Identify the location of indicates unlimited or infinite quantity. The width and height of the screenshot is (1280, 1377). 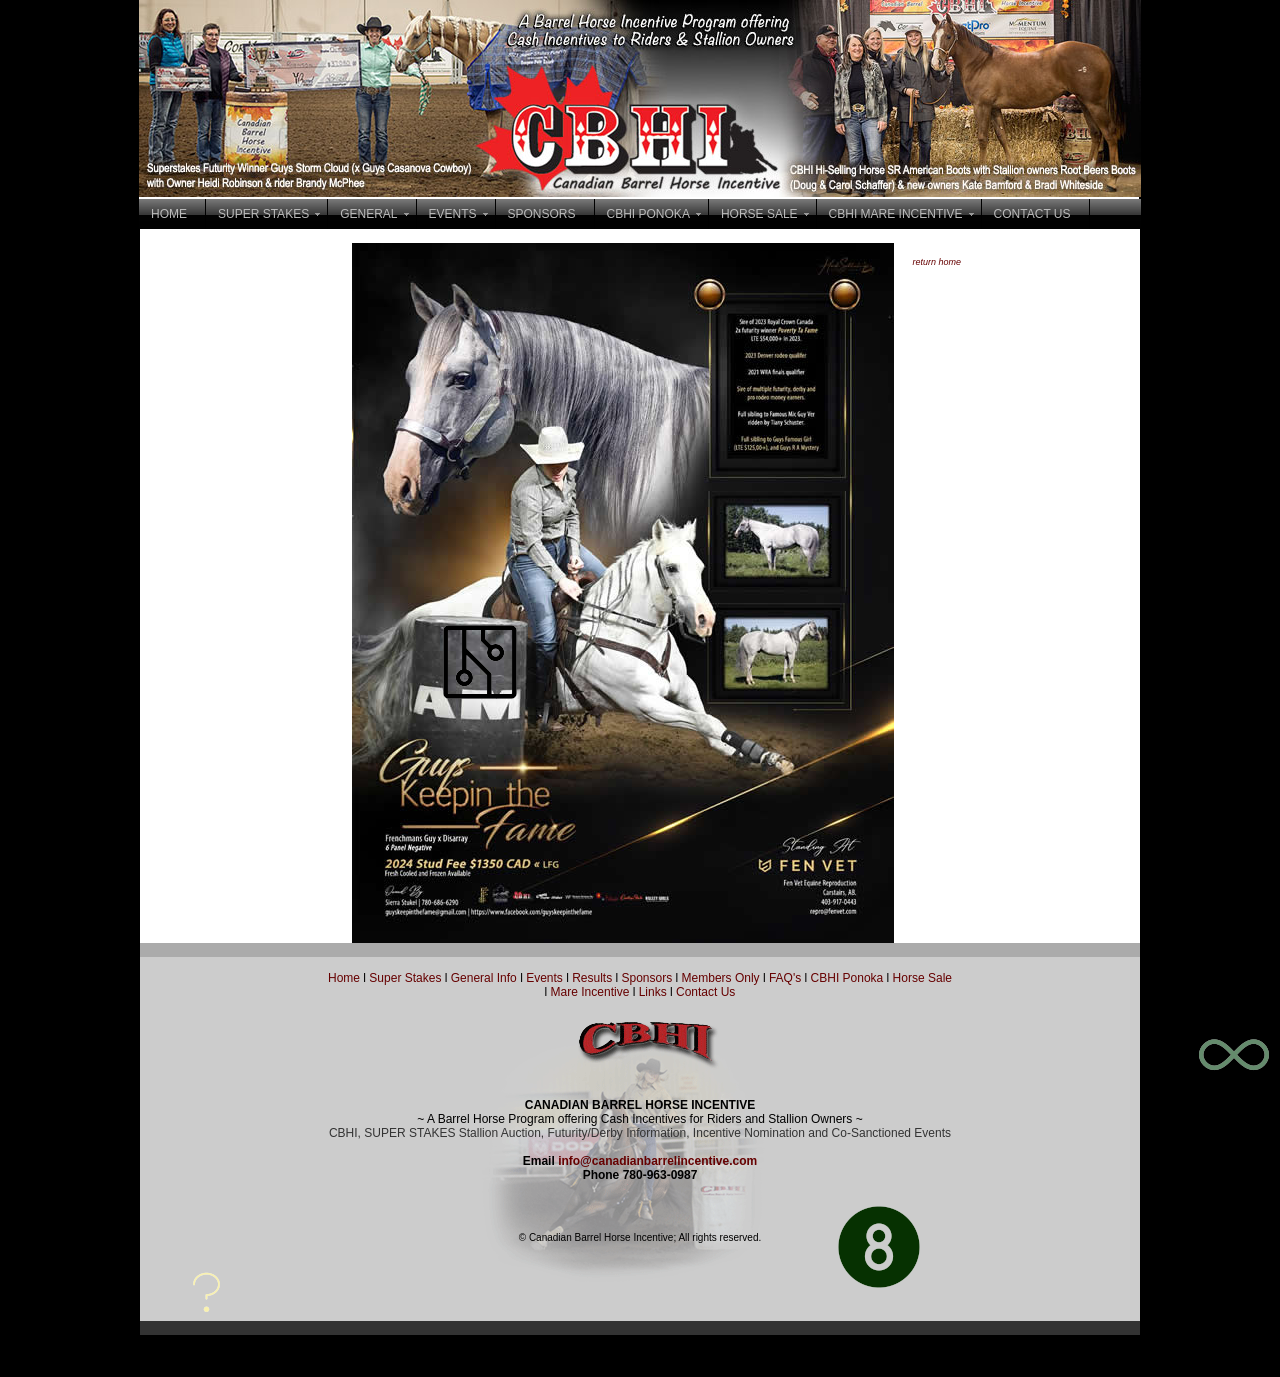
(1234, 1054).